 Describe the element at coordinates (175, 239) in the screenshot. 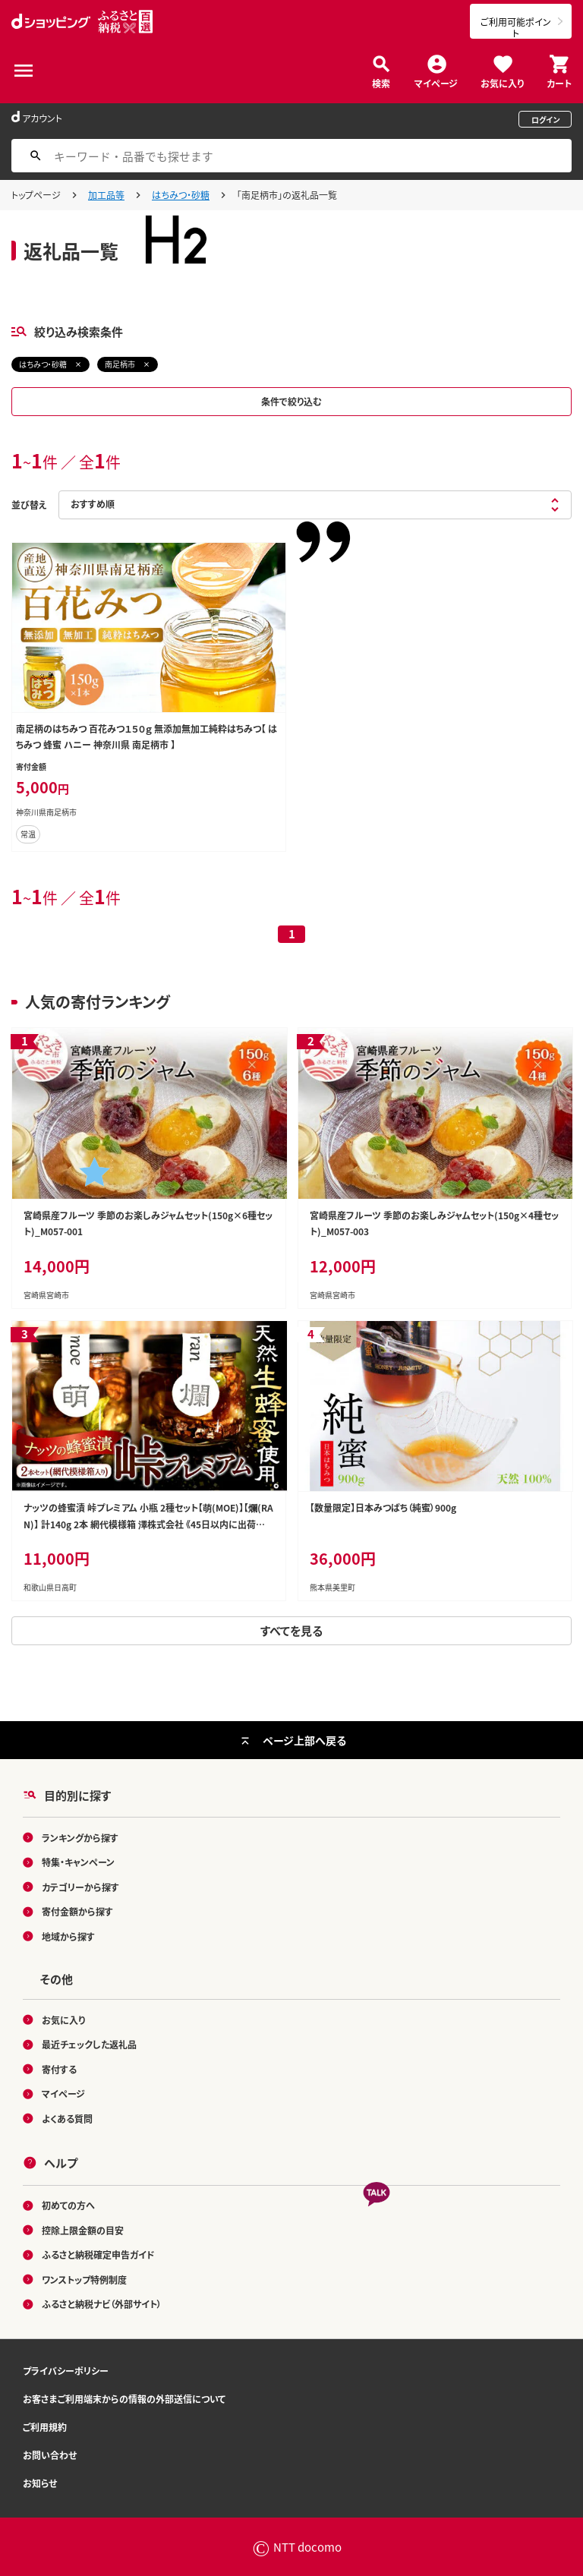

I see `format text as heading level 2` at that location.